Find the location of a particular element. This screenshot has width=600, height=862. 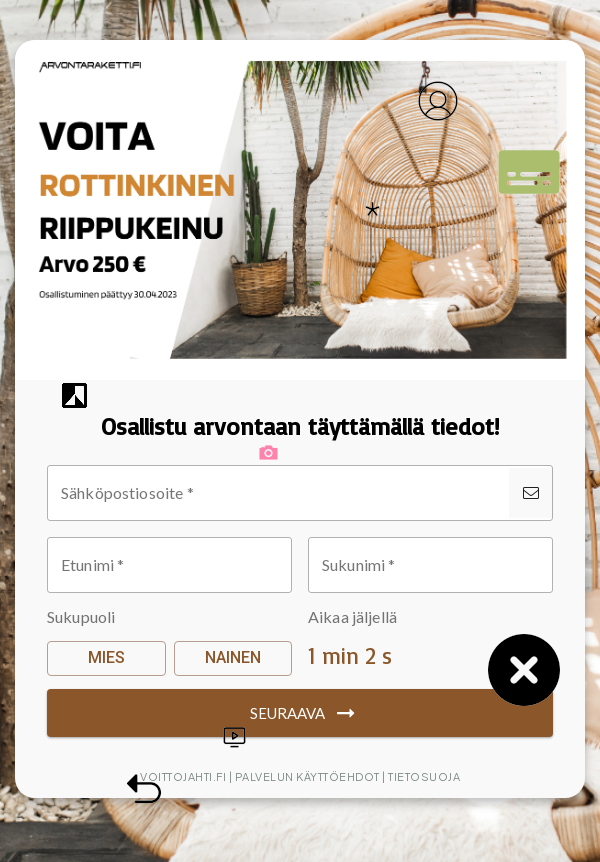

indicates a required field in a form is located at coordinates (372, 209).